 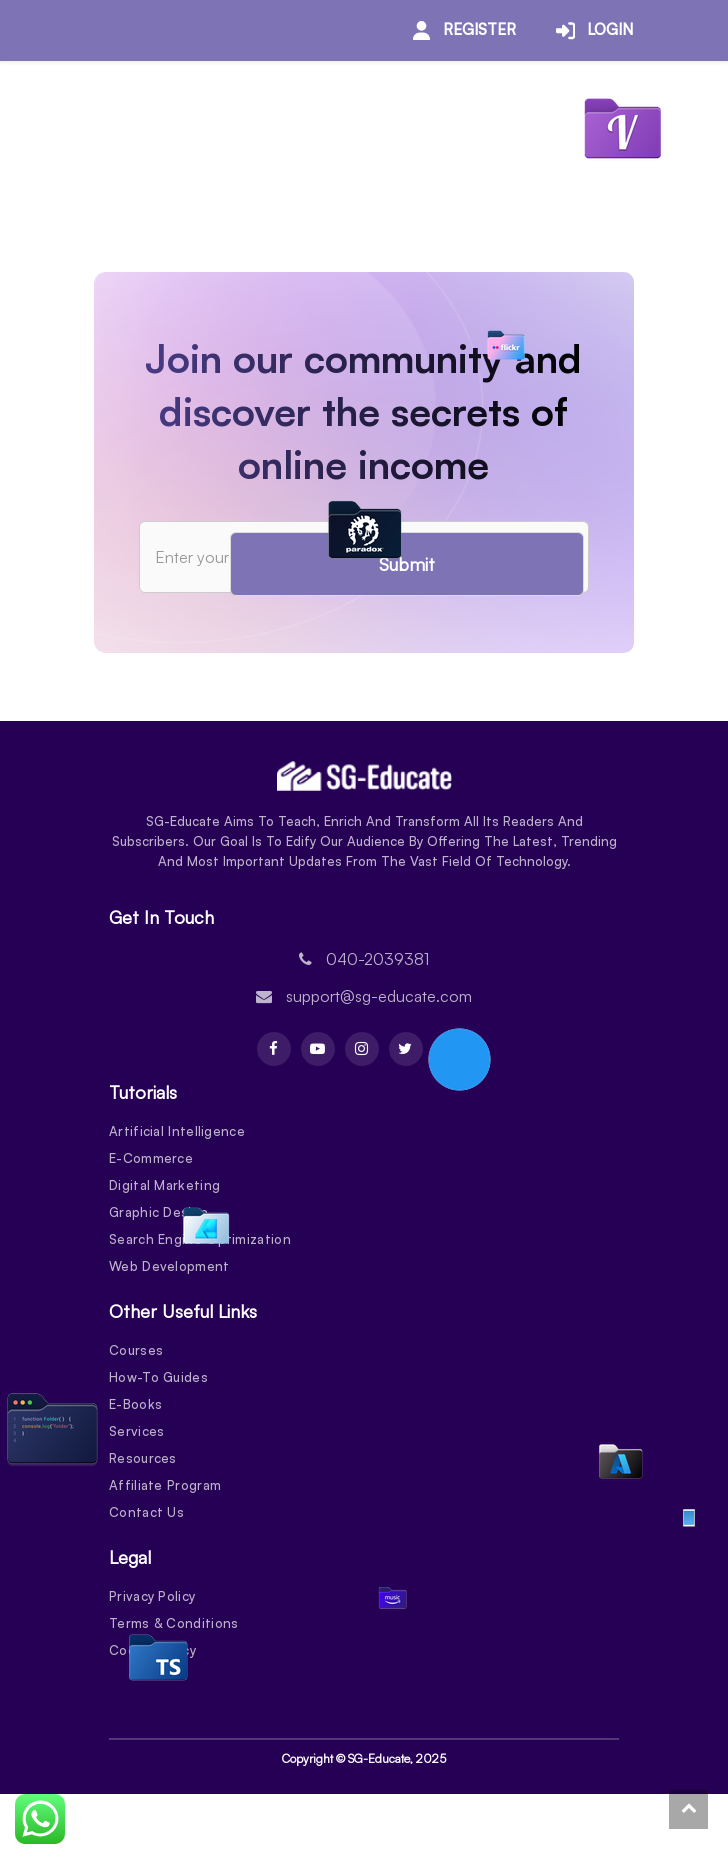 What do you see at coordinates (620, 1462) in the screenshot?
I see `open azure or microsoft cloud-related files` at bounding box center [620, 1462].